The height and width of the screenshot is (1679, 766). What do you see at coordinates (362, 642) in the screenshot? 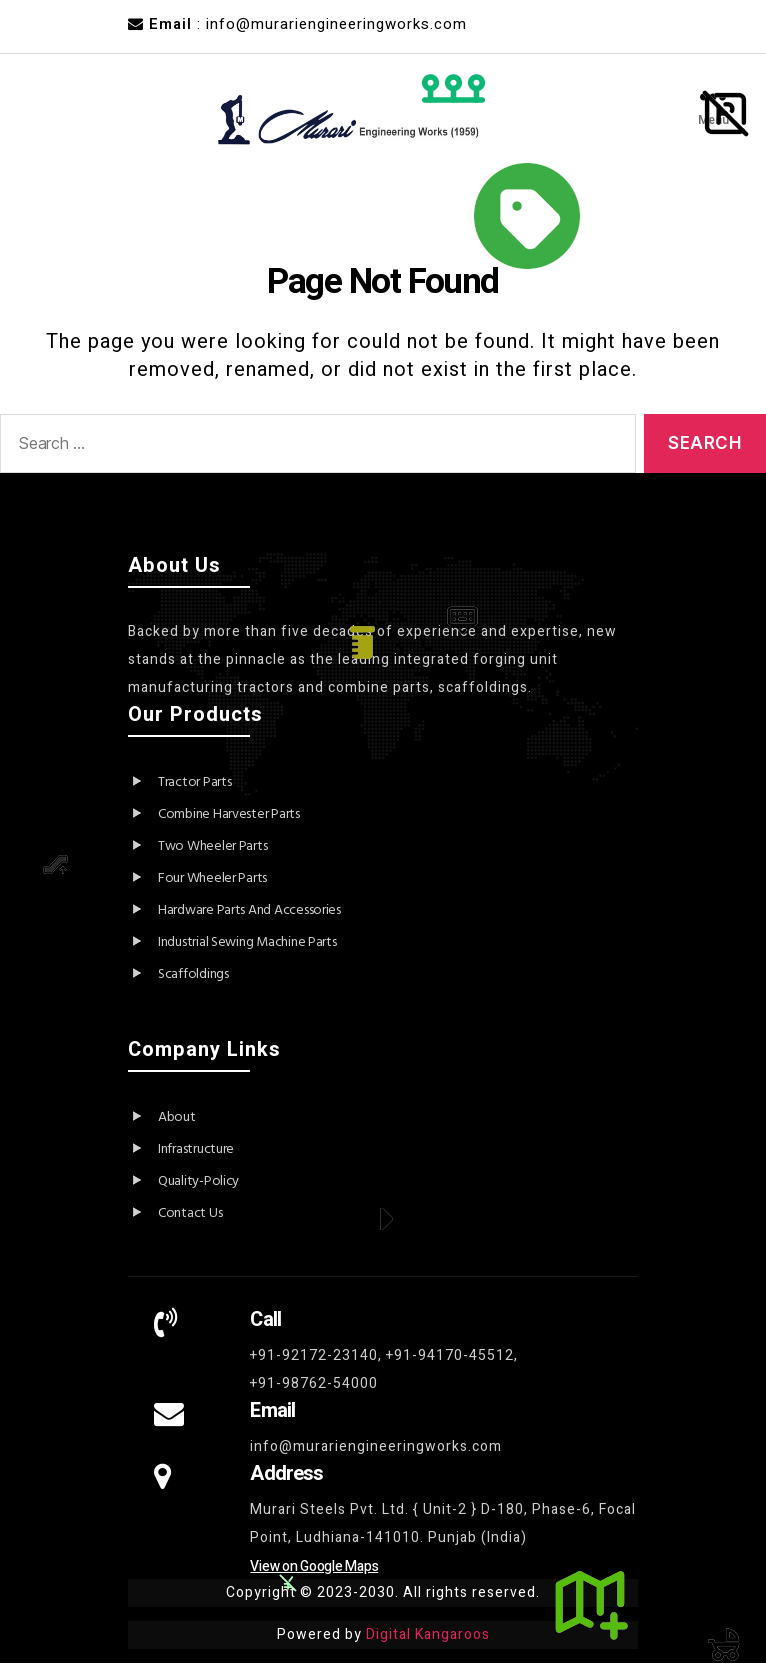
I see `view prescription or medication details` at bounding box center [362, 642].